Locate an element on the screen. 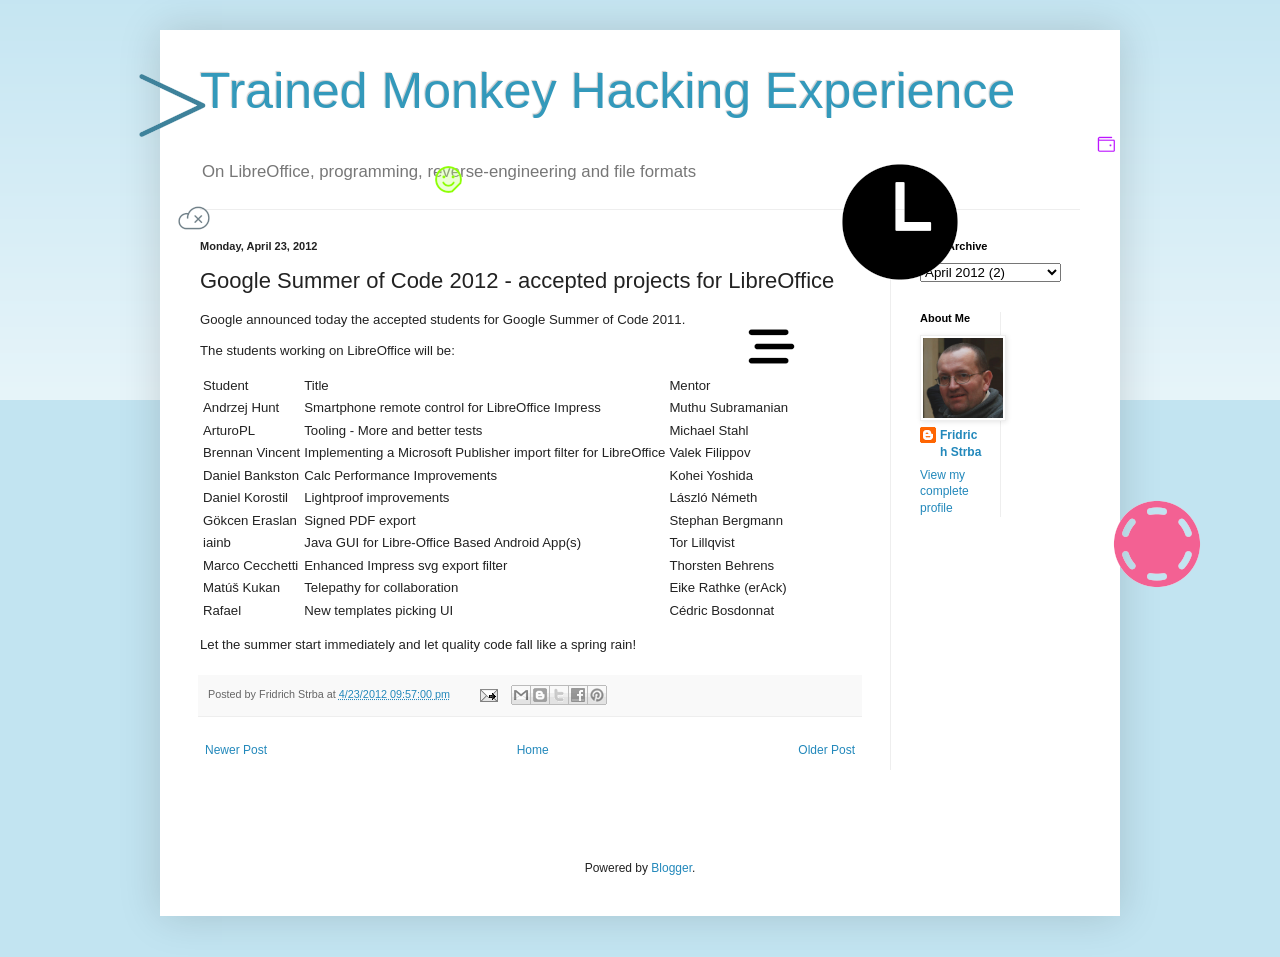 Image resolution: width=1280 pixels, height=957 pixels. access your wallet or payment methods is located at coordinates (1106, 145).